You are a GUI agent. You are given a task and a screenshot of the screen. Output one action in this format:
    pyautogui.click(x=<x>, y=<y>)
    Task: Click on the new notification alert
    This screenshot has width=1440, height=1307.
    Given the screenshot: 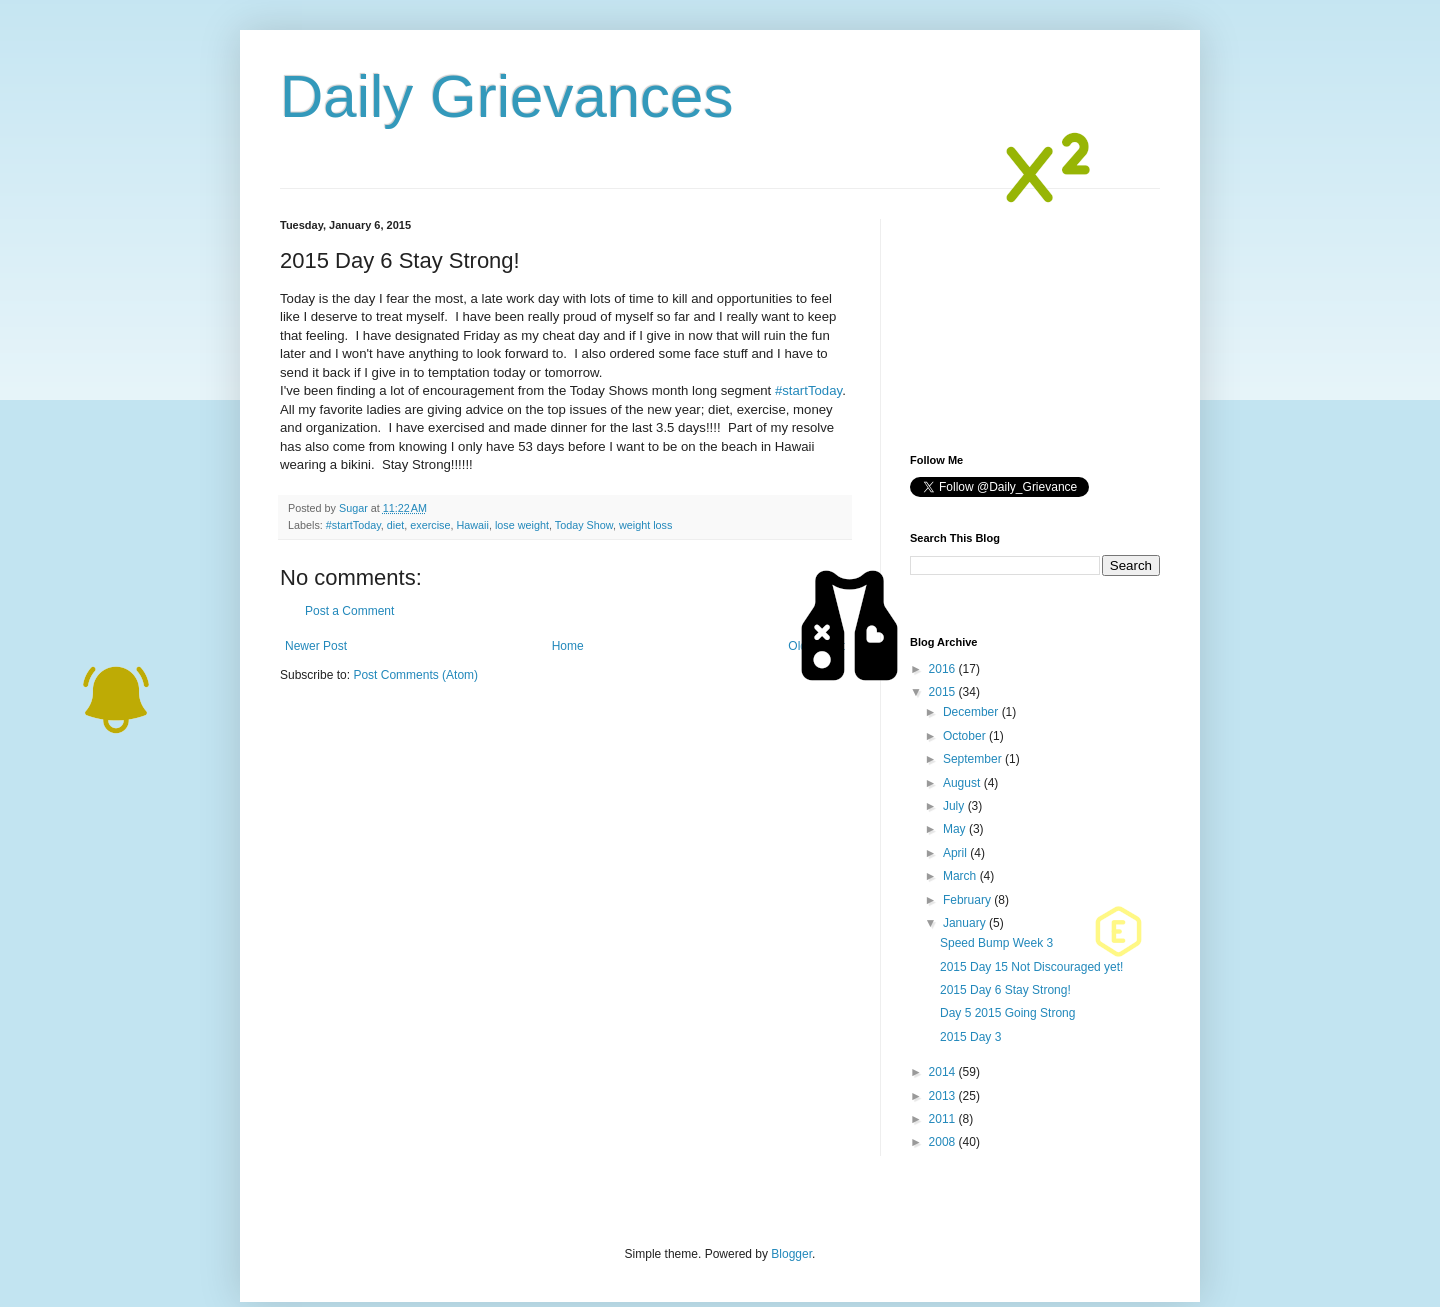 What is the action you would take?
    pyautogui.click(x=116, y=700)
    